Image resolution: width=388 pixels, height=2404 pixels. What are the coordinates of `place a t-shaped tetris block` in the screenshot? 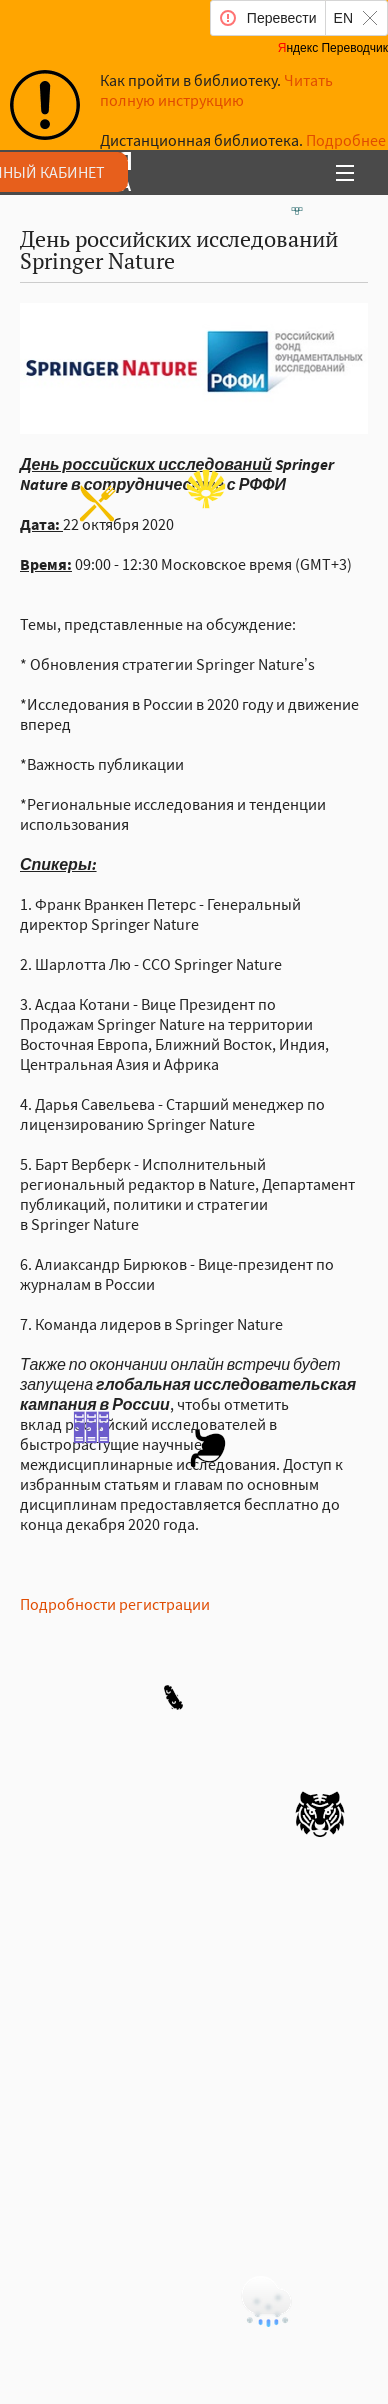 It's located at (297, 211).